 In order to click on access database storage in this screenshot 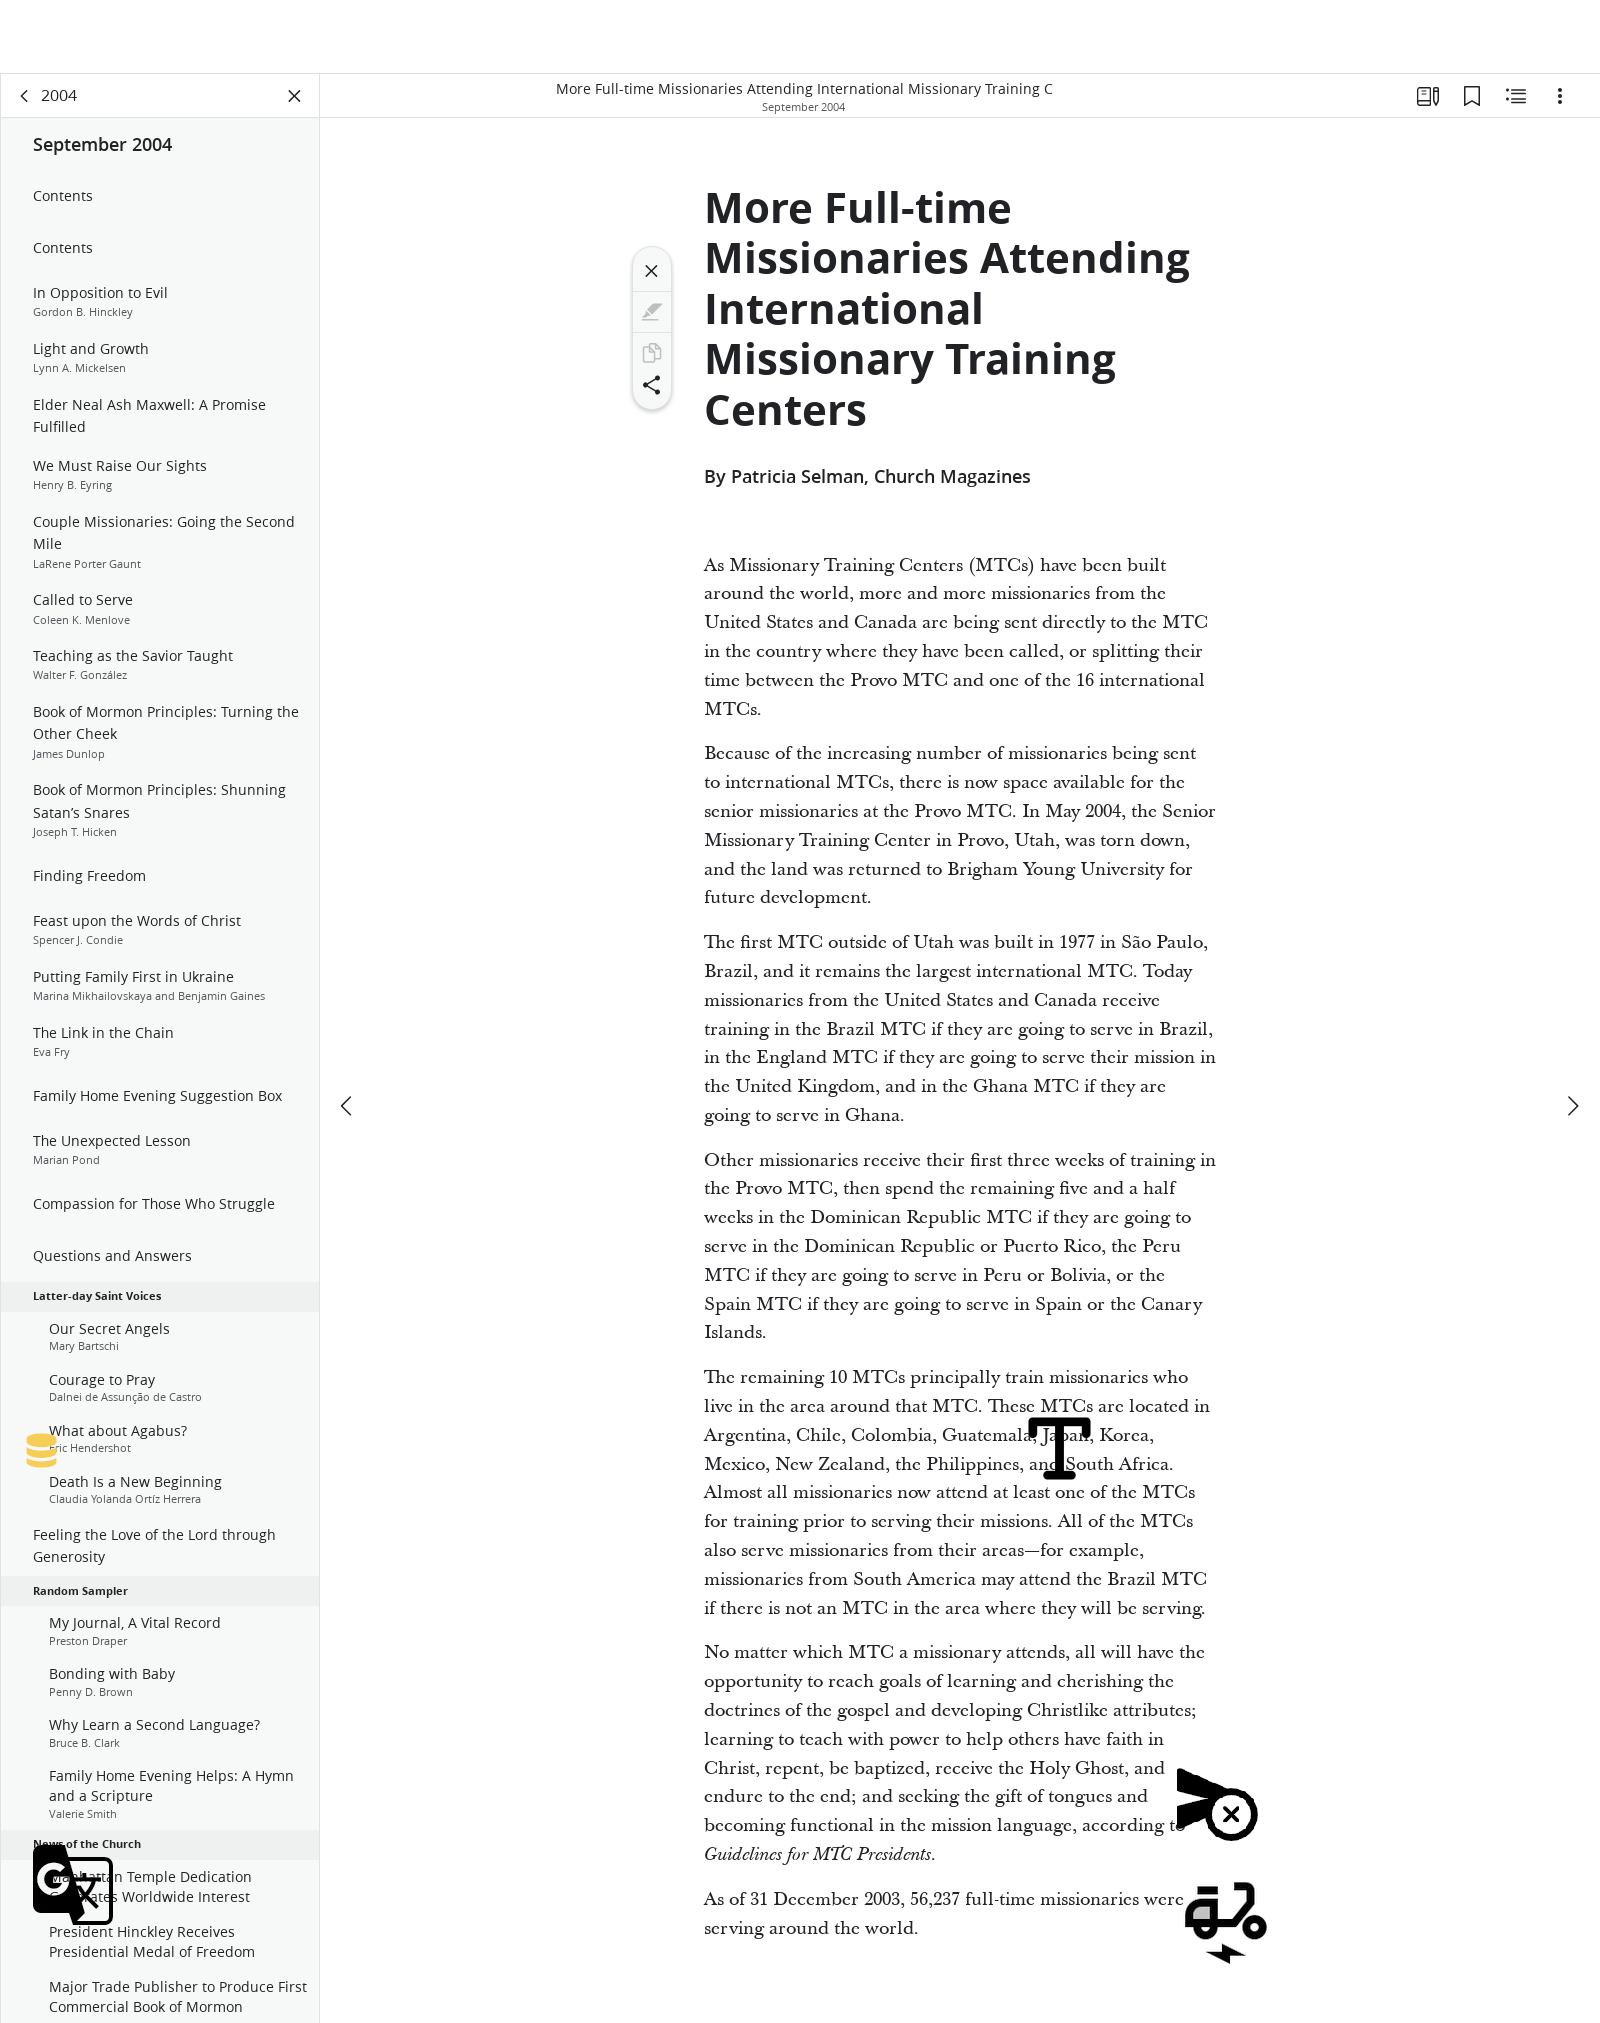, I will do `click(41, 1450)`.